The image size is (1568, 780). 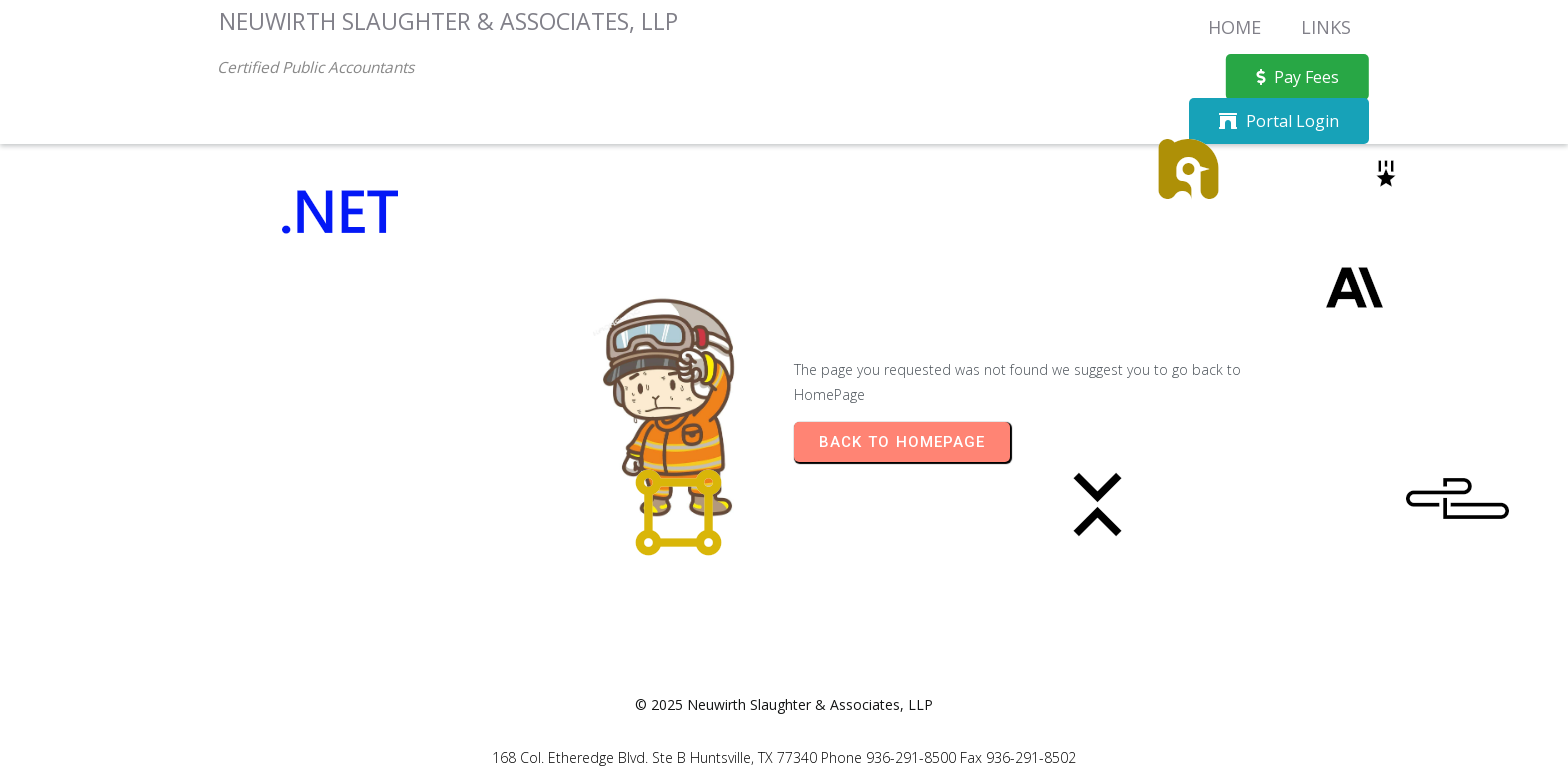 I want to click on anthropic company logo, so click(x=1354, y=287).